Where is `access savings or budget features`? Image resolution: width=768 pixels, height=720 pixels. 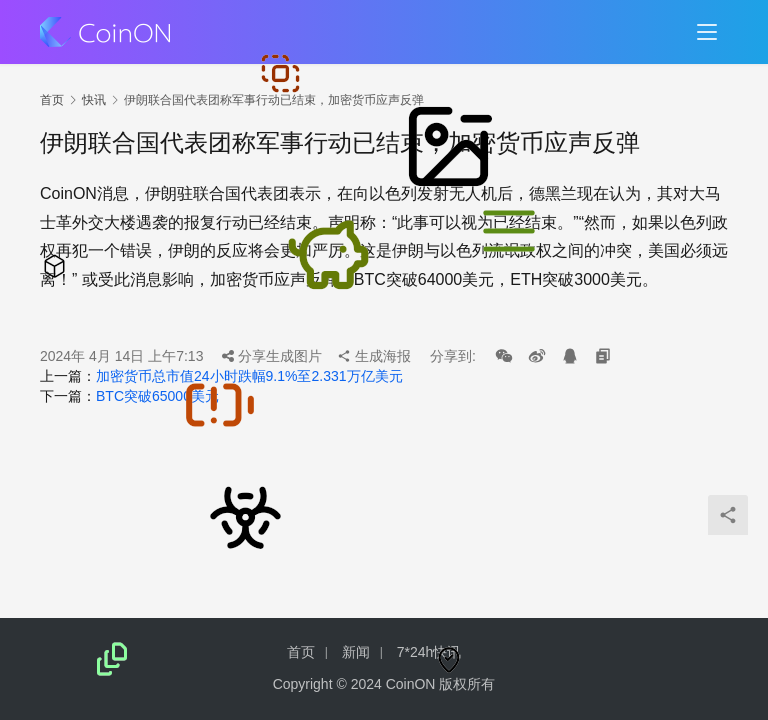
access savings or budget features is located at coordinates (328, 256).